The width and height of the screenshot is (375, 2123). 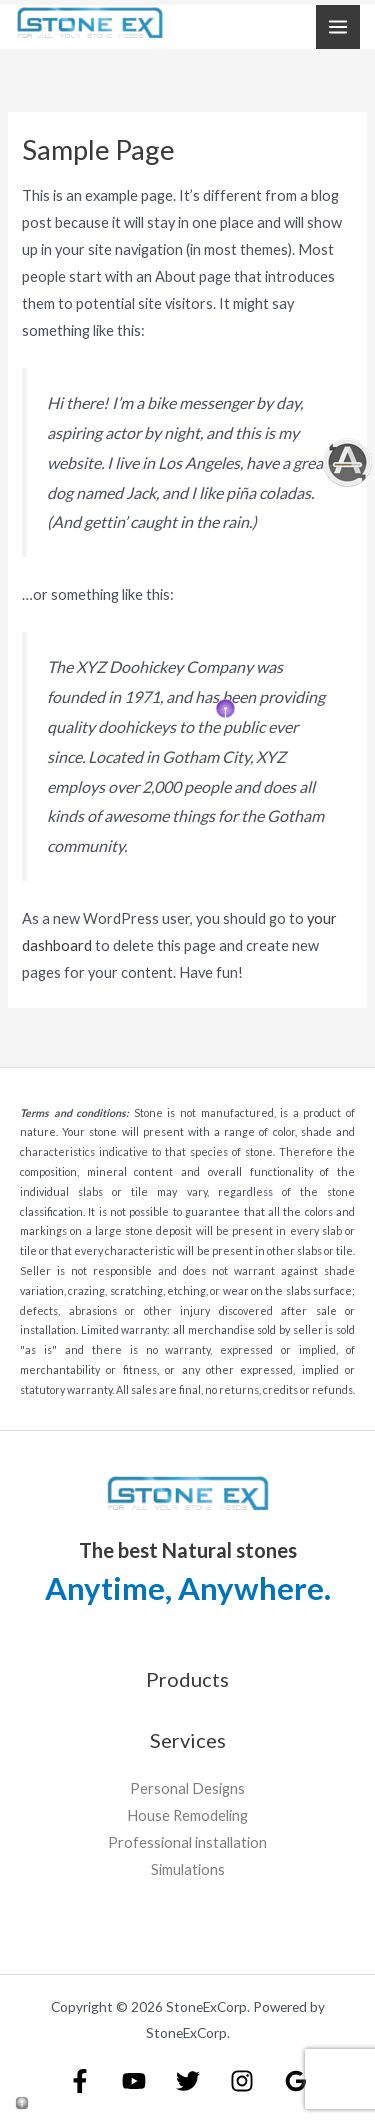 What do you see at coordinates (347, 462) in the screenshot?
I see `check for available software updates` at bounding box center [347, 462].